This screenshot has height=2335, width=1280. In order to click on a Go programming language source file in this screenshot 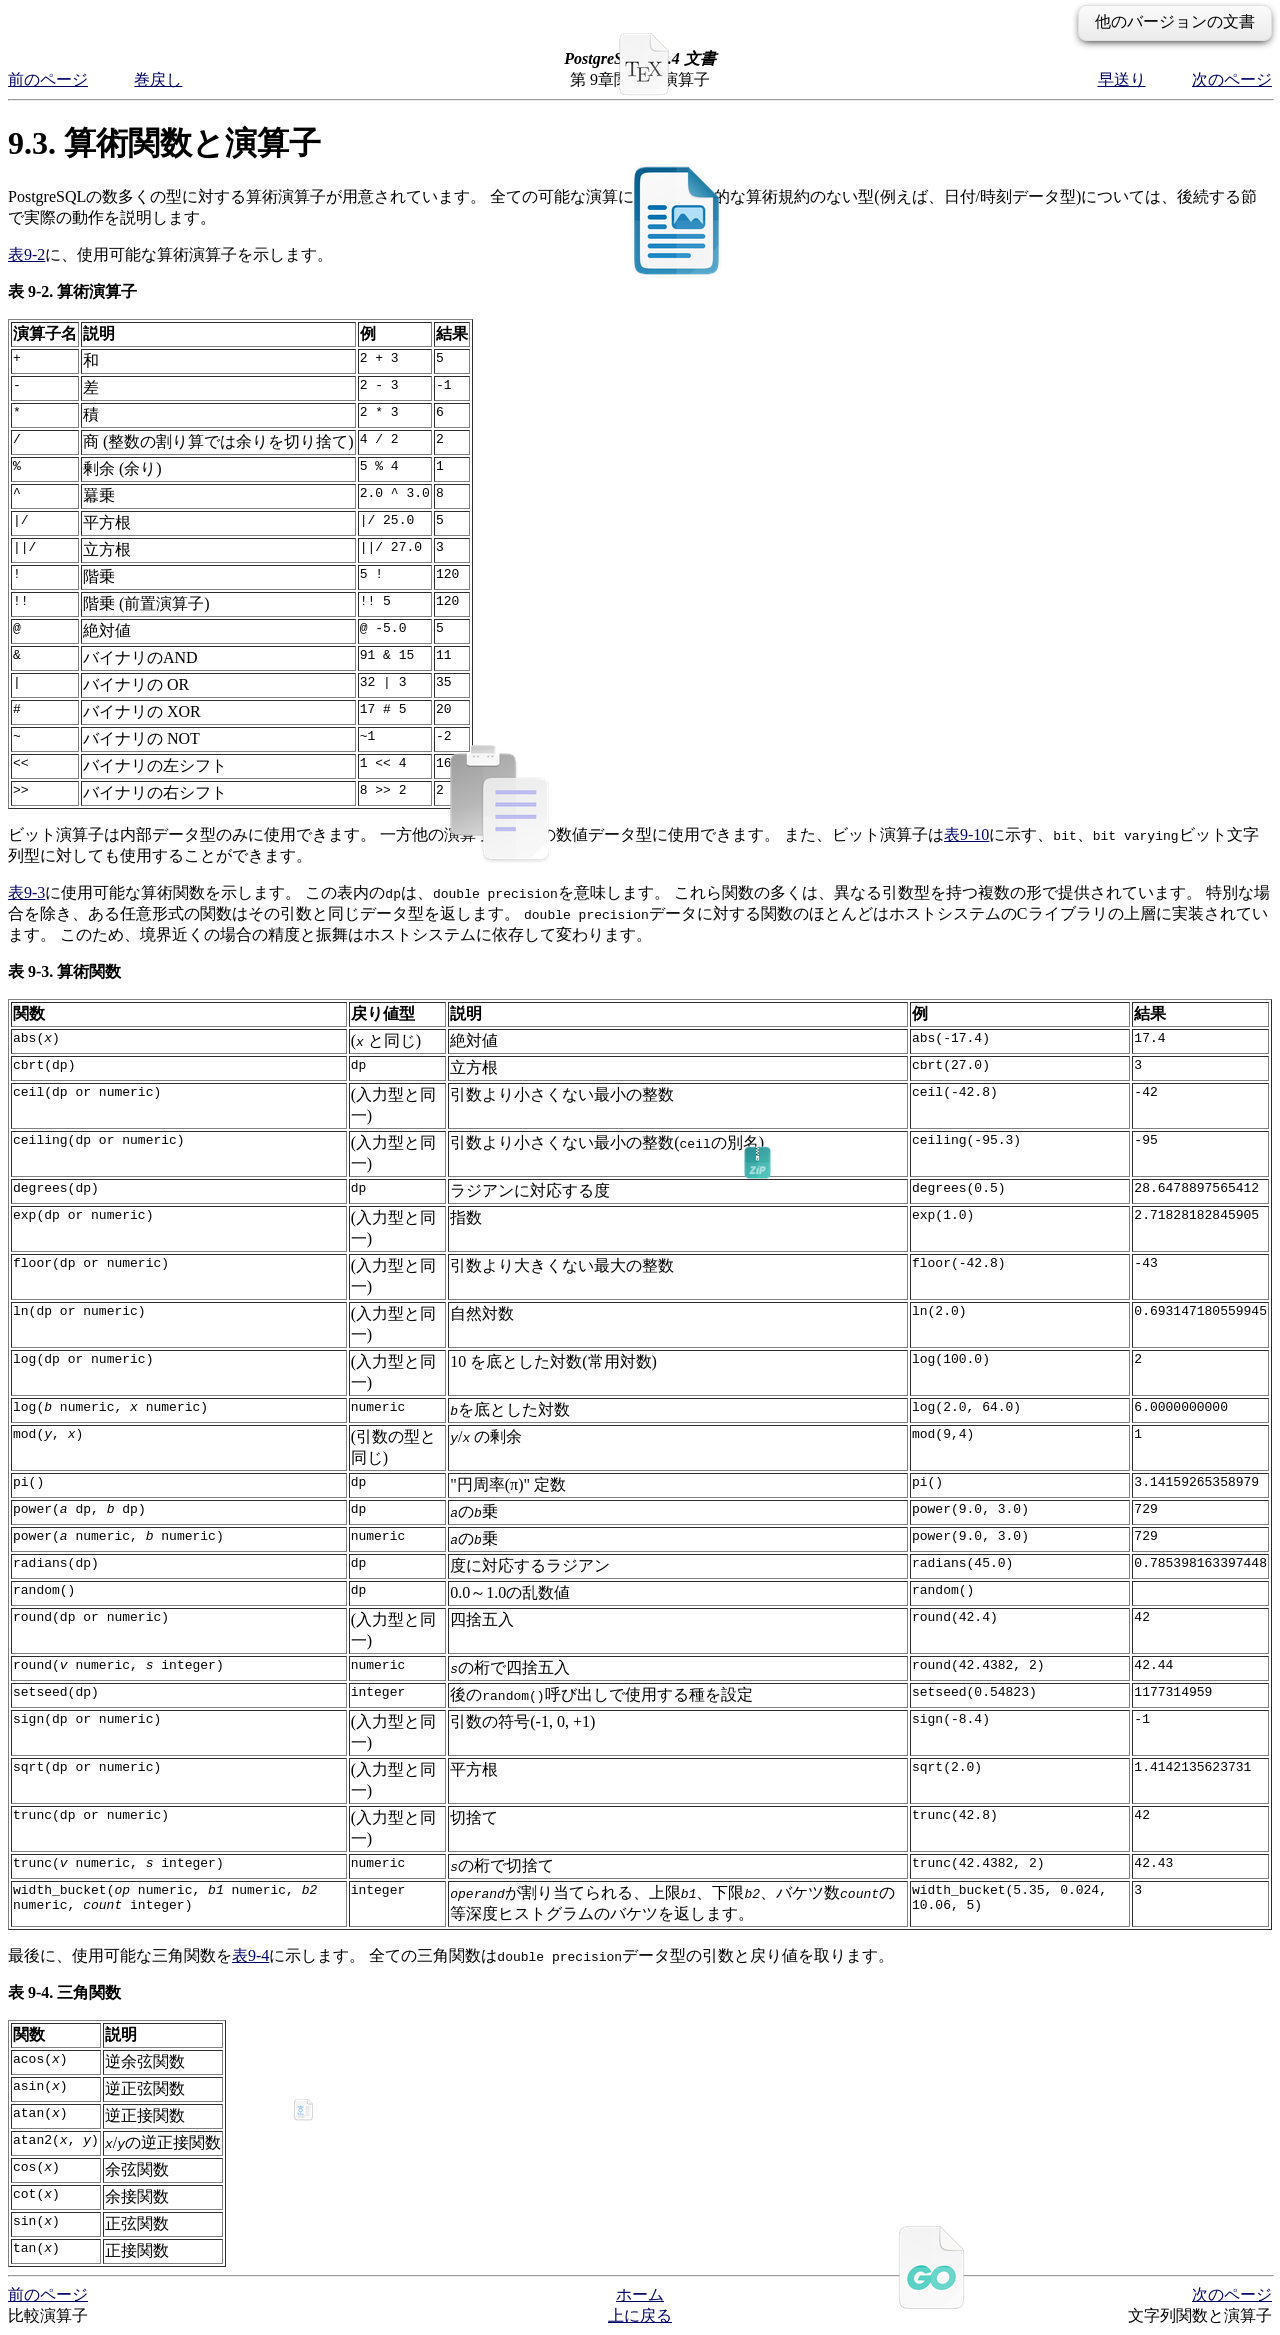, I will do `click(931, 2267)`.